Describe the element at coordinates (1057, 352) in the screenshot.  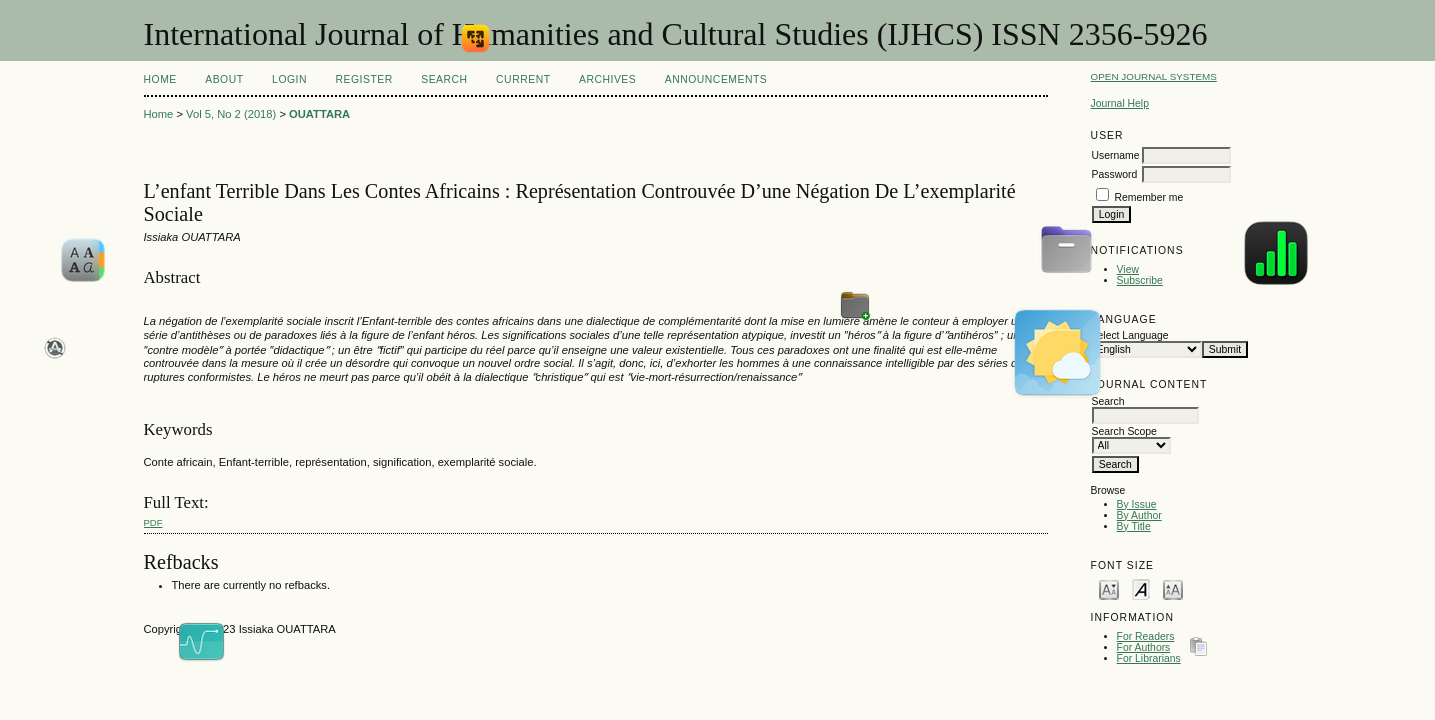
I see `open the weather app` at that location.